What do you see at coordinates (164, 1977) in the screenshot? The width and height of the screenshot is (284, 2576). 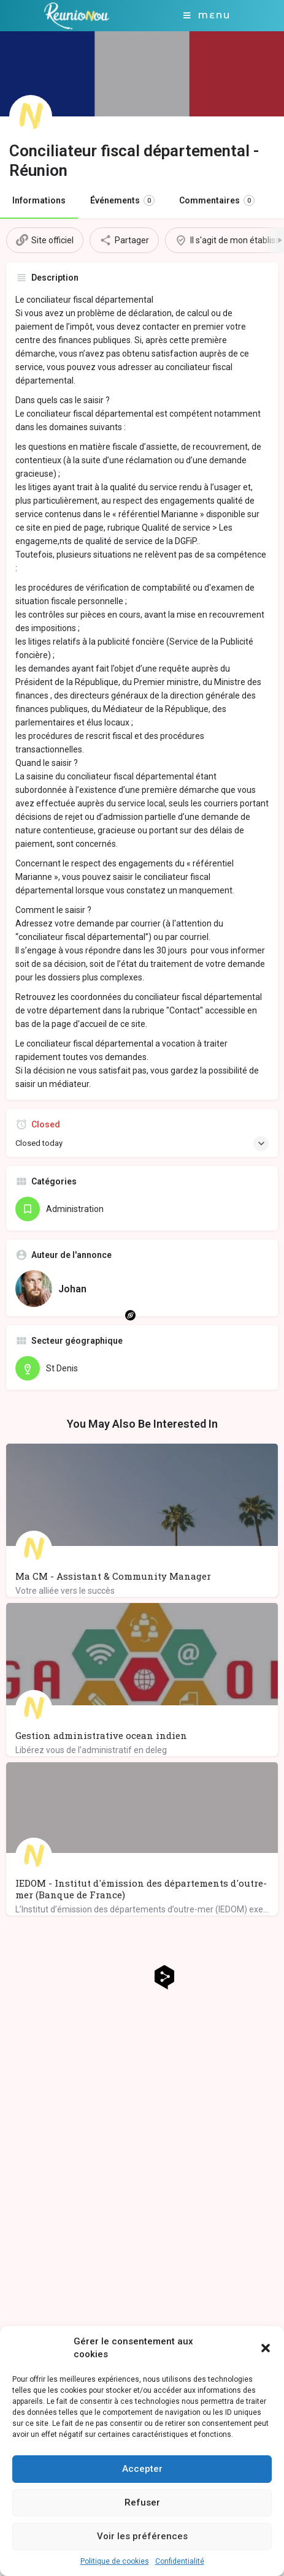 I see `open DeepL translator` at bounding box center [164, 1977].